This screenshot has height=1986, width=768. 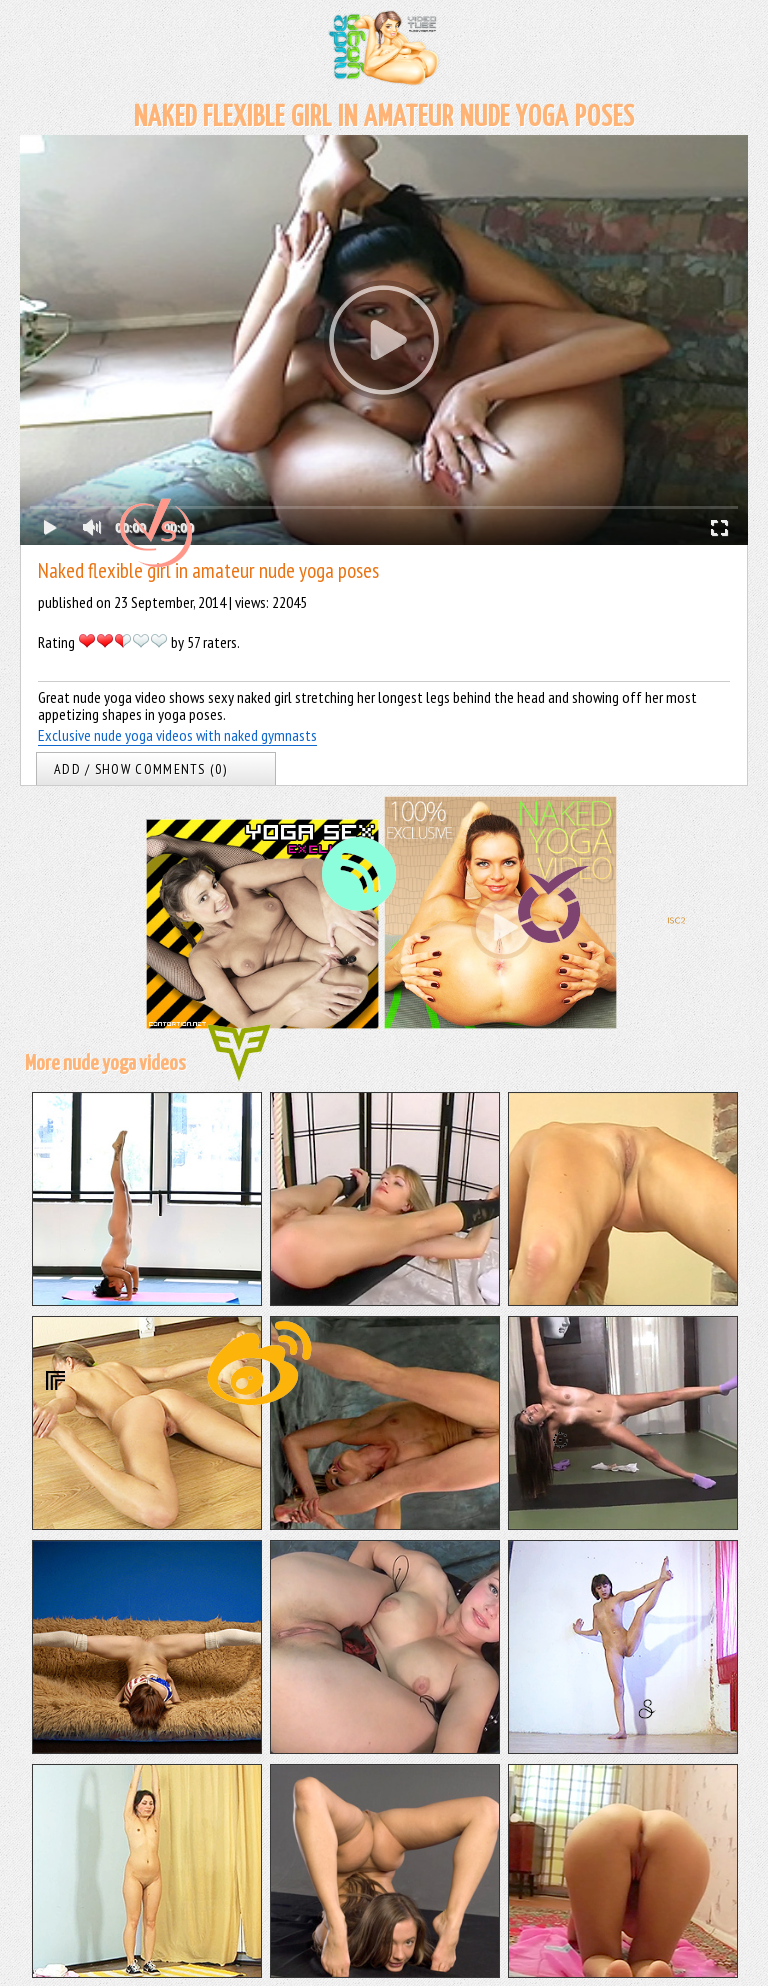 What do you see at coordinates (647, 1709) in the screenshot?
I see `shoelace web components library logo` at bounding box center [647, 1709].